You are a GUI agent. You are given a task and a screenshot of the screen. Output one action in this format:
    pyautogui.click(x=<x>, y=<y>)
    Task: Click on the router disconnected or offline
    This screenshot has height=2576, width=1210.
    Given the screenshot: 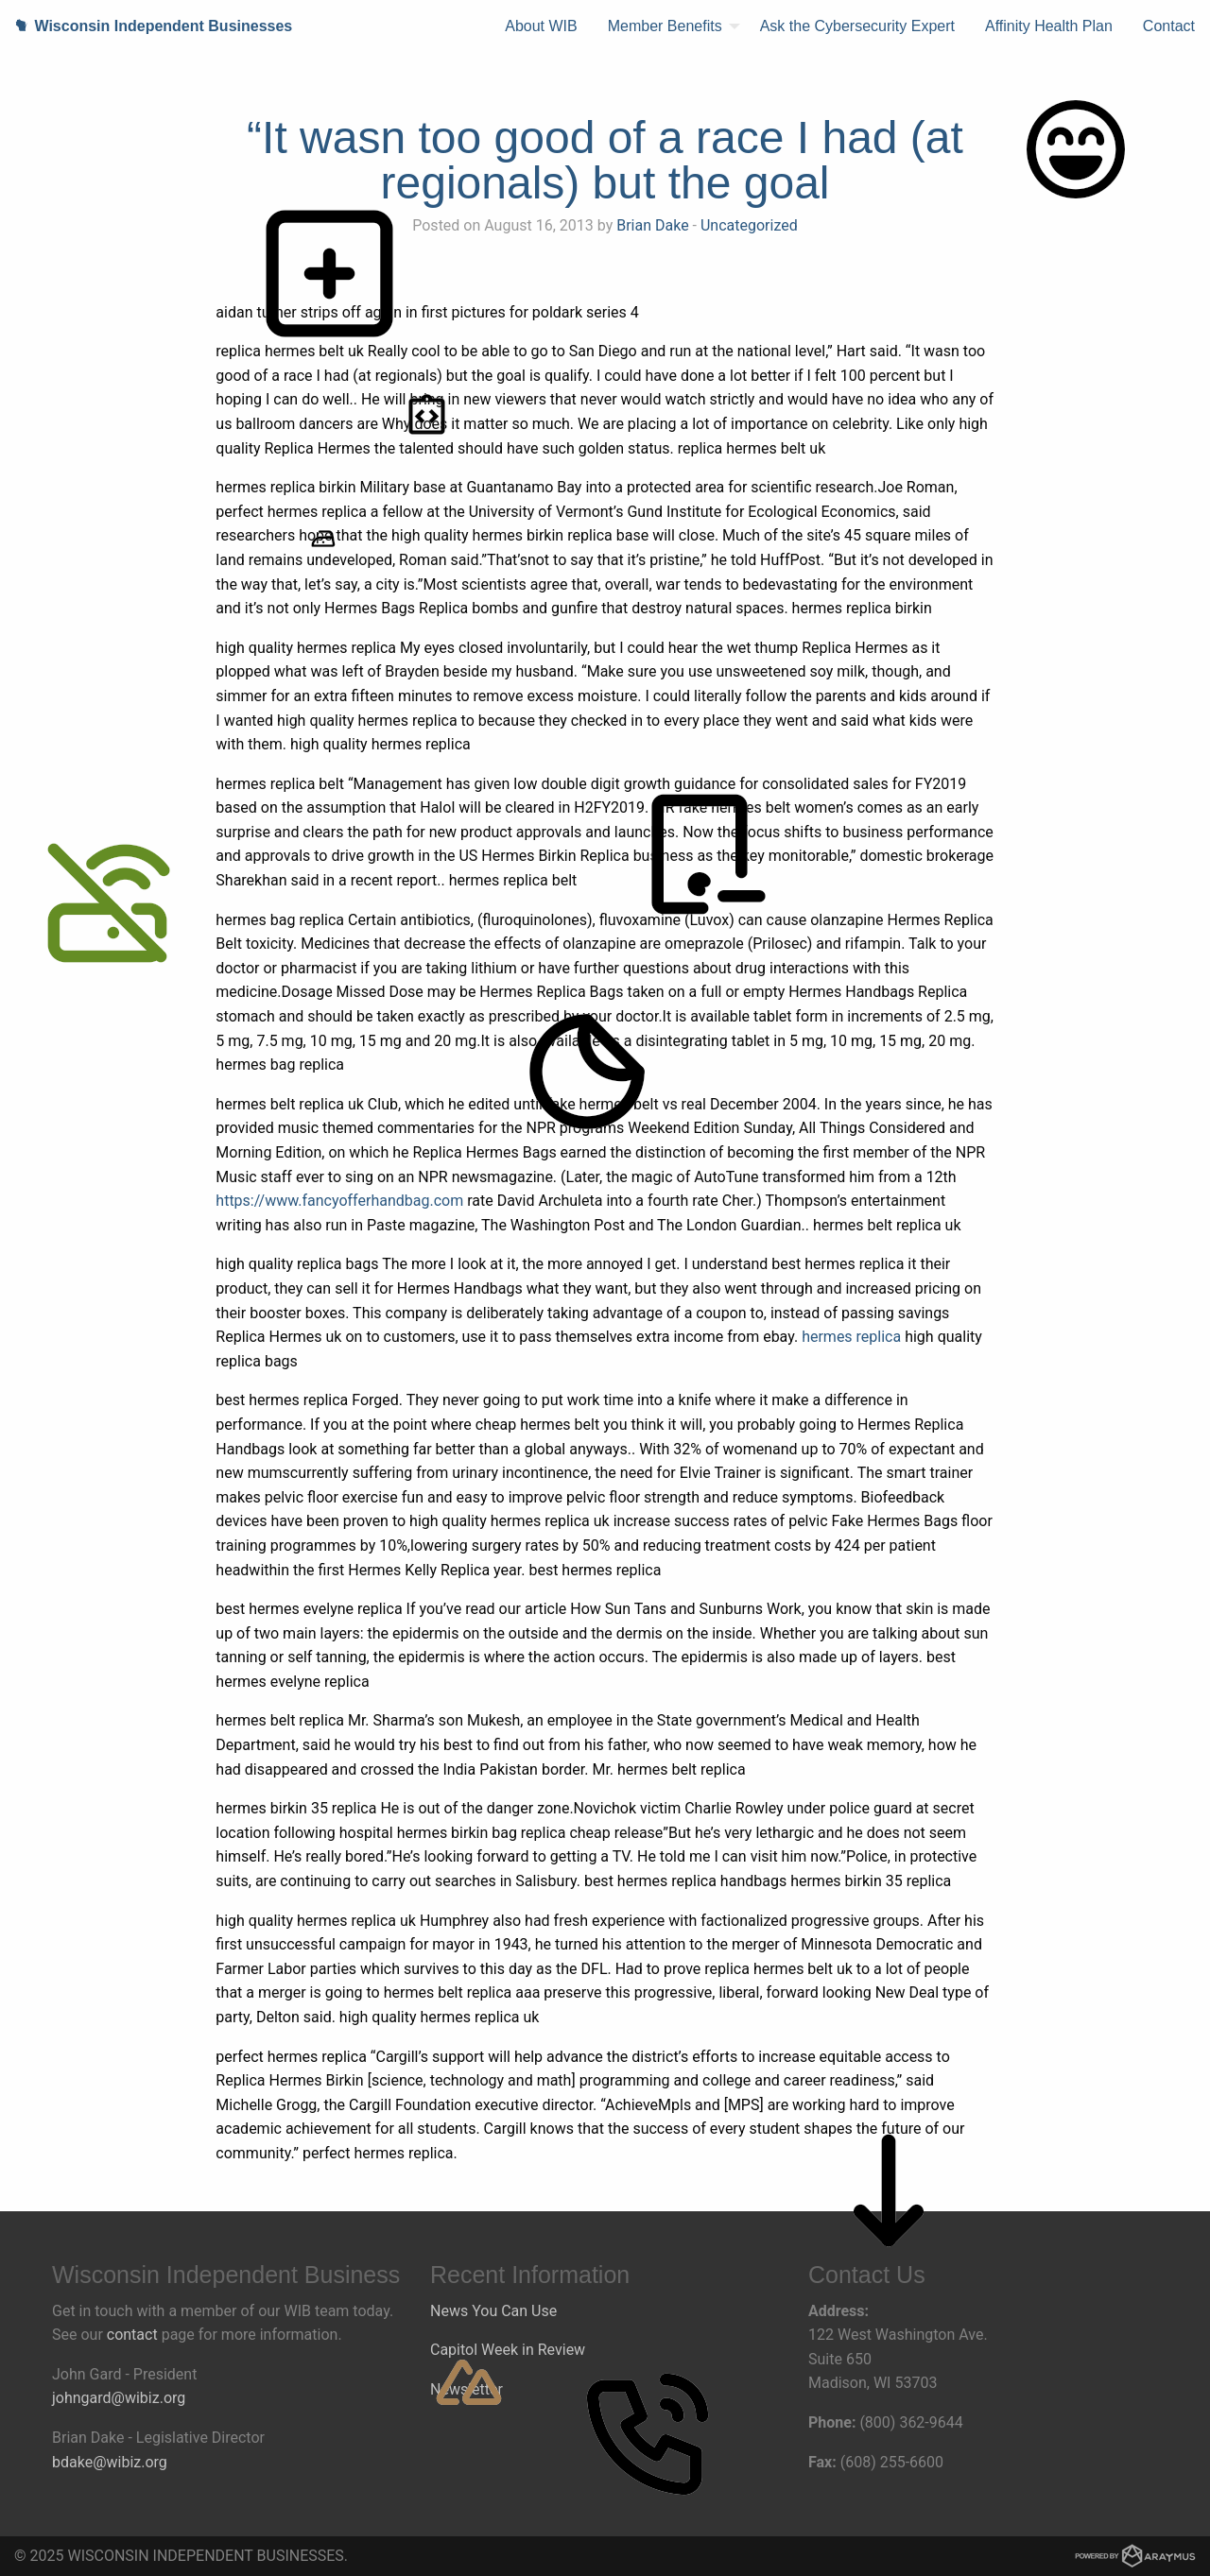 What is the action you would take?
    pyautogui.click(x=107, y=902)
    